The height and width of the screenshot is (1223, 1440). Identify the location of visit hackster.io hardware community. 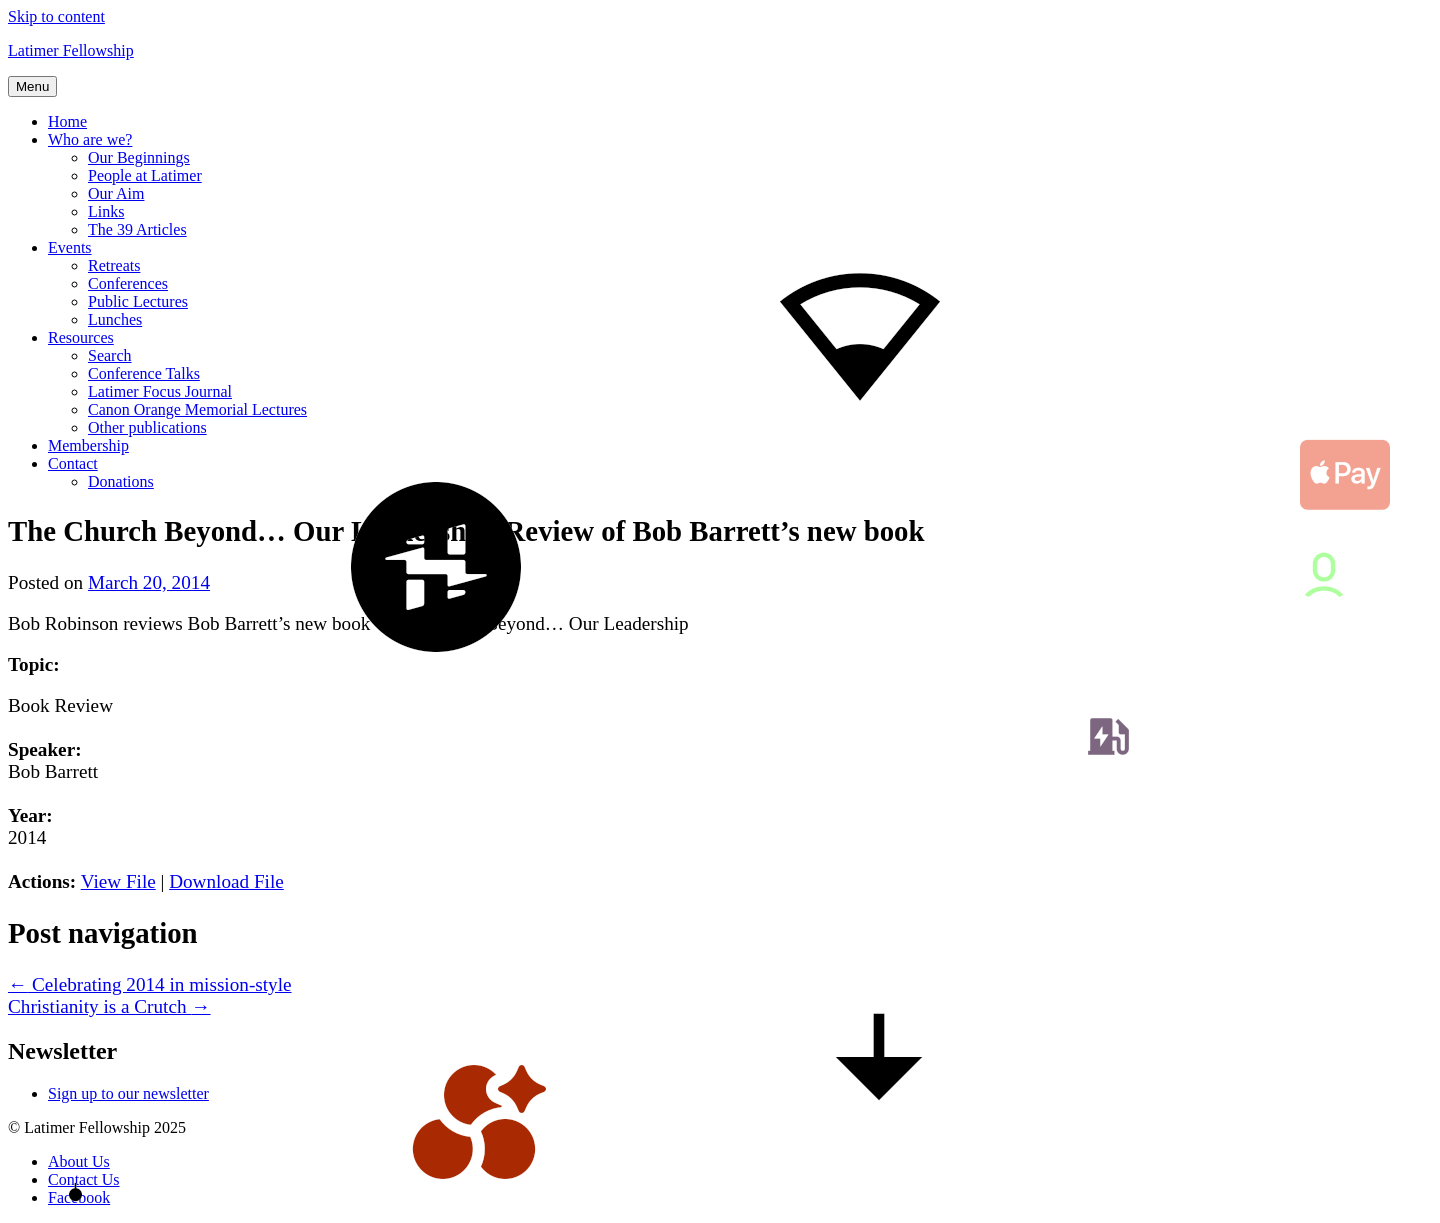
(436, 567).